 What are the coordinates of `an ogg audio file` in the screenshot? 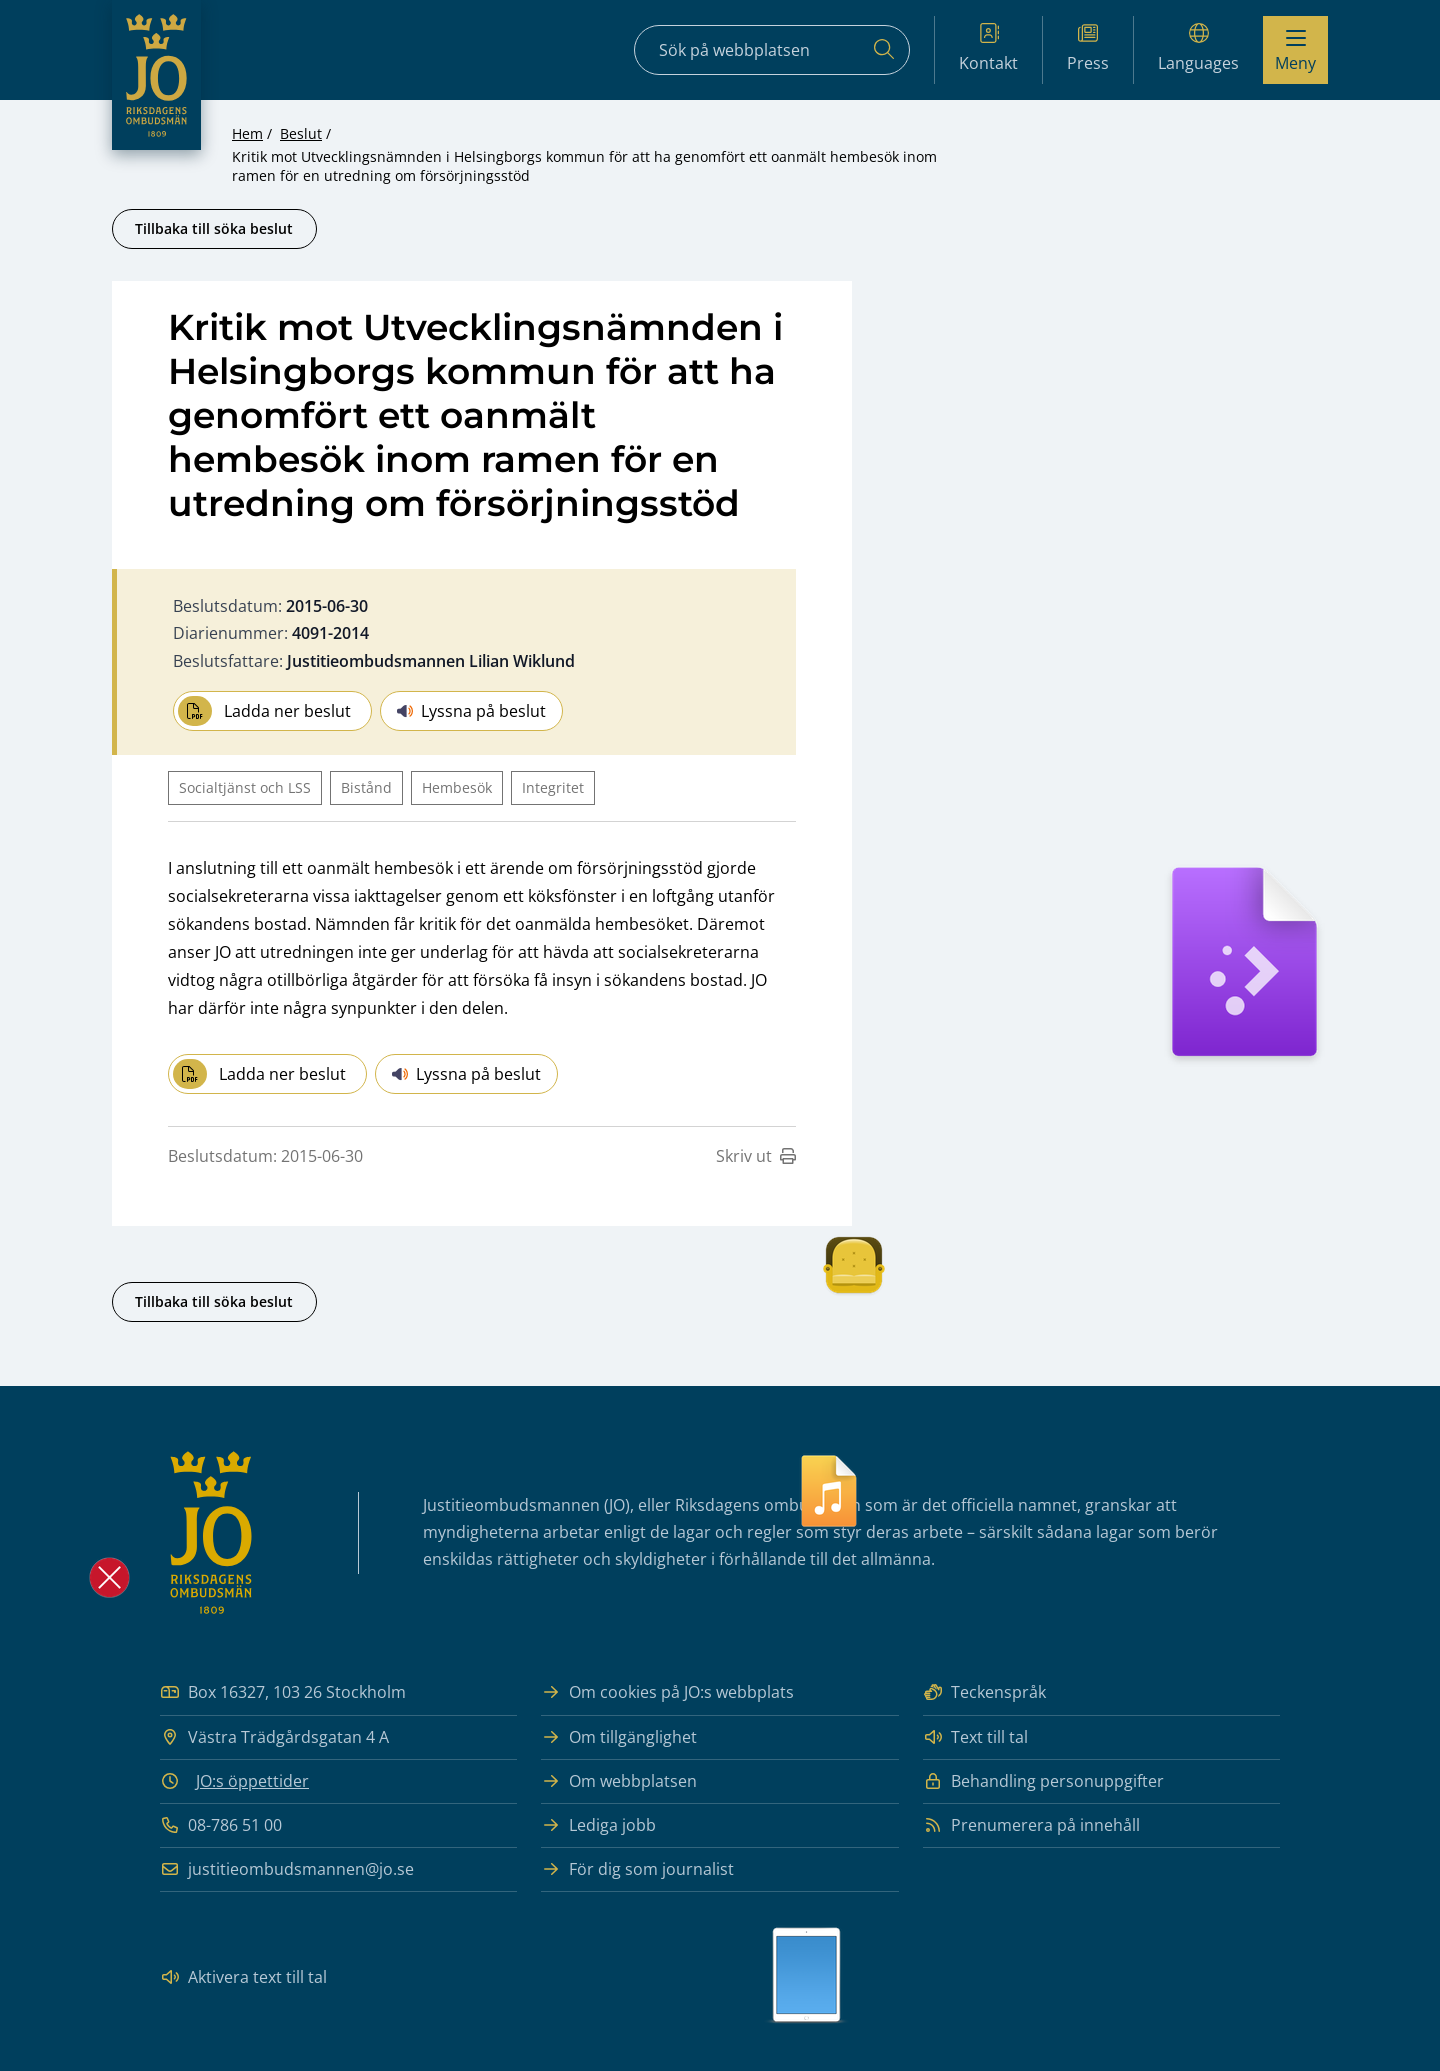 It's located at (829, 1491).